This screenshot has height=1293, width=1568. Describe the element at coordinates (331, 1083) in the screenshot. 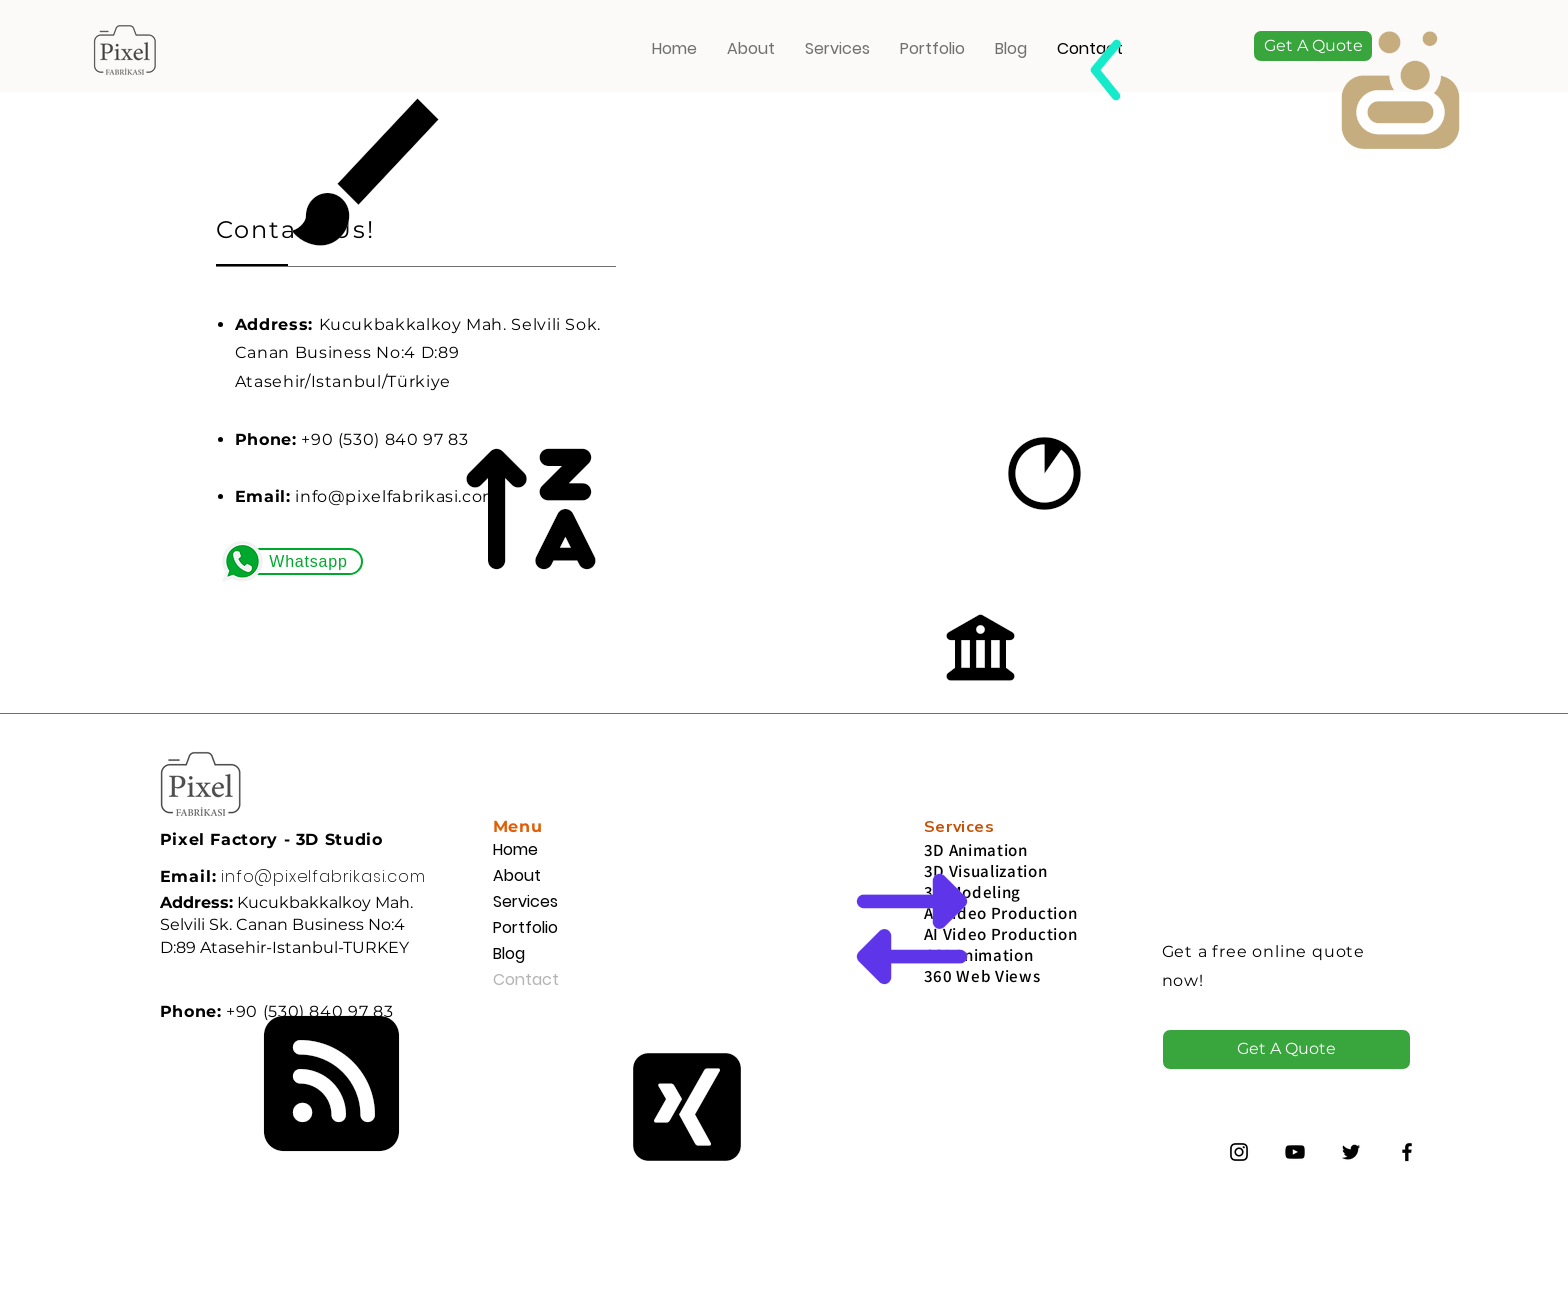

I see `subscribe to RSS feed` at that location.